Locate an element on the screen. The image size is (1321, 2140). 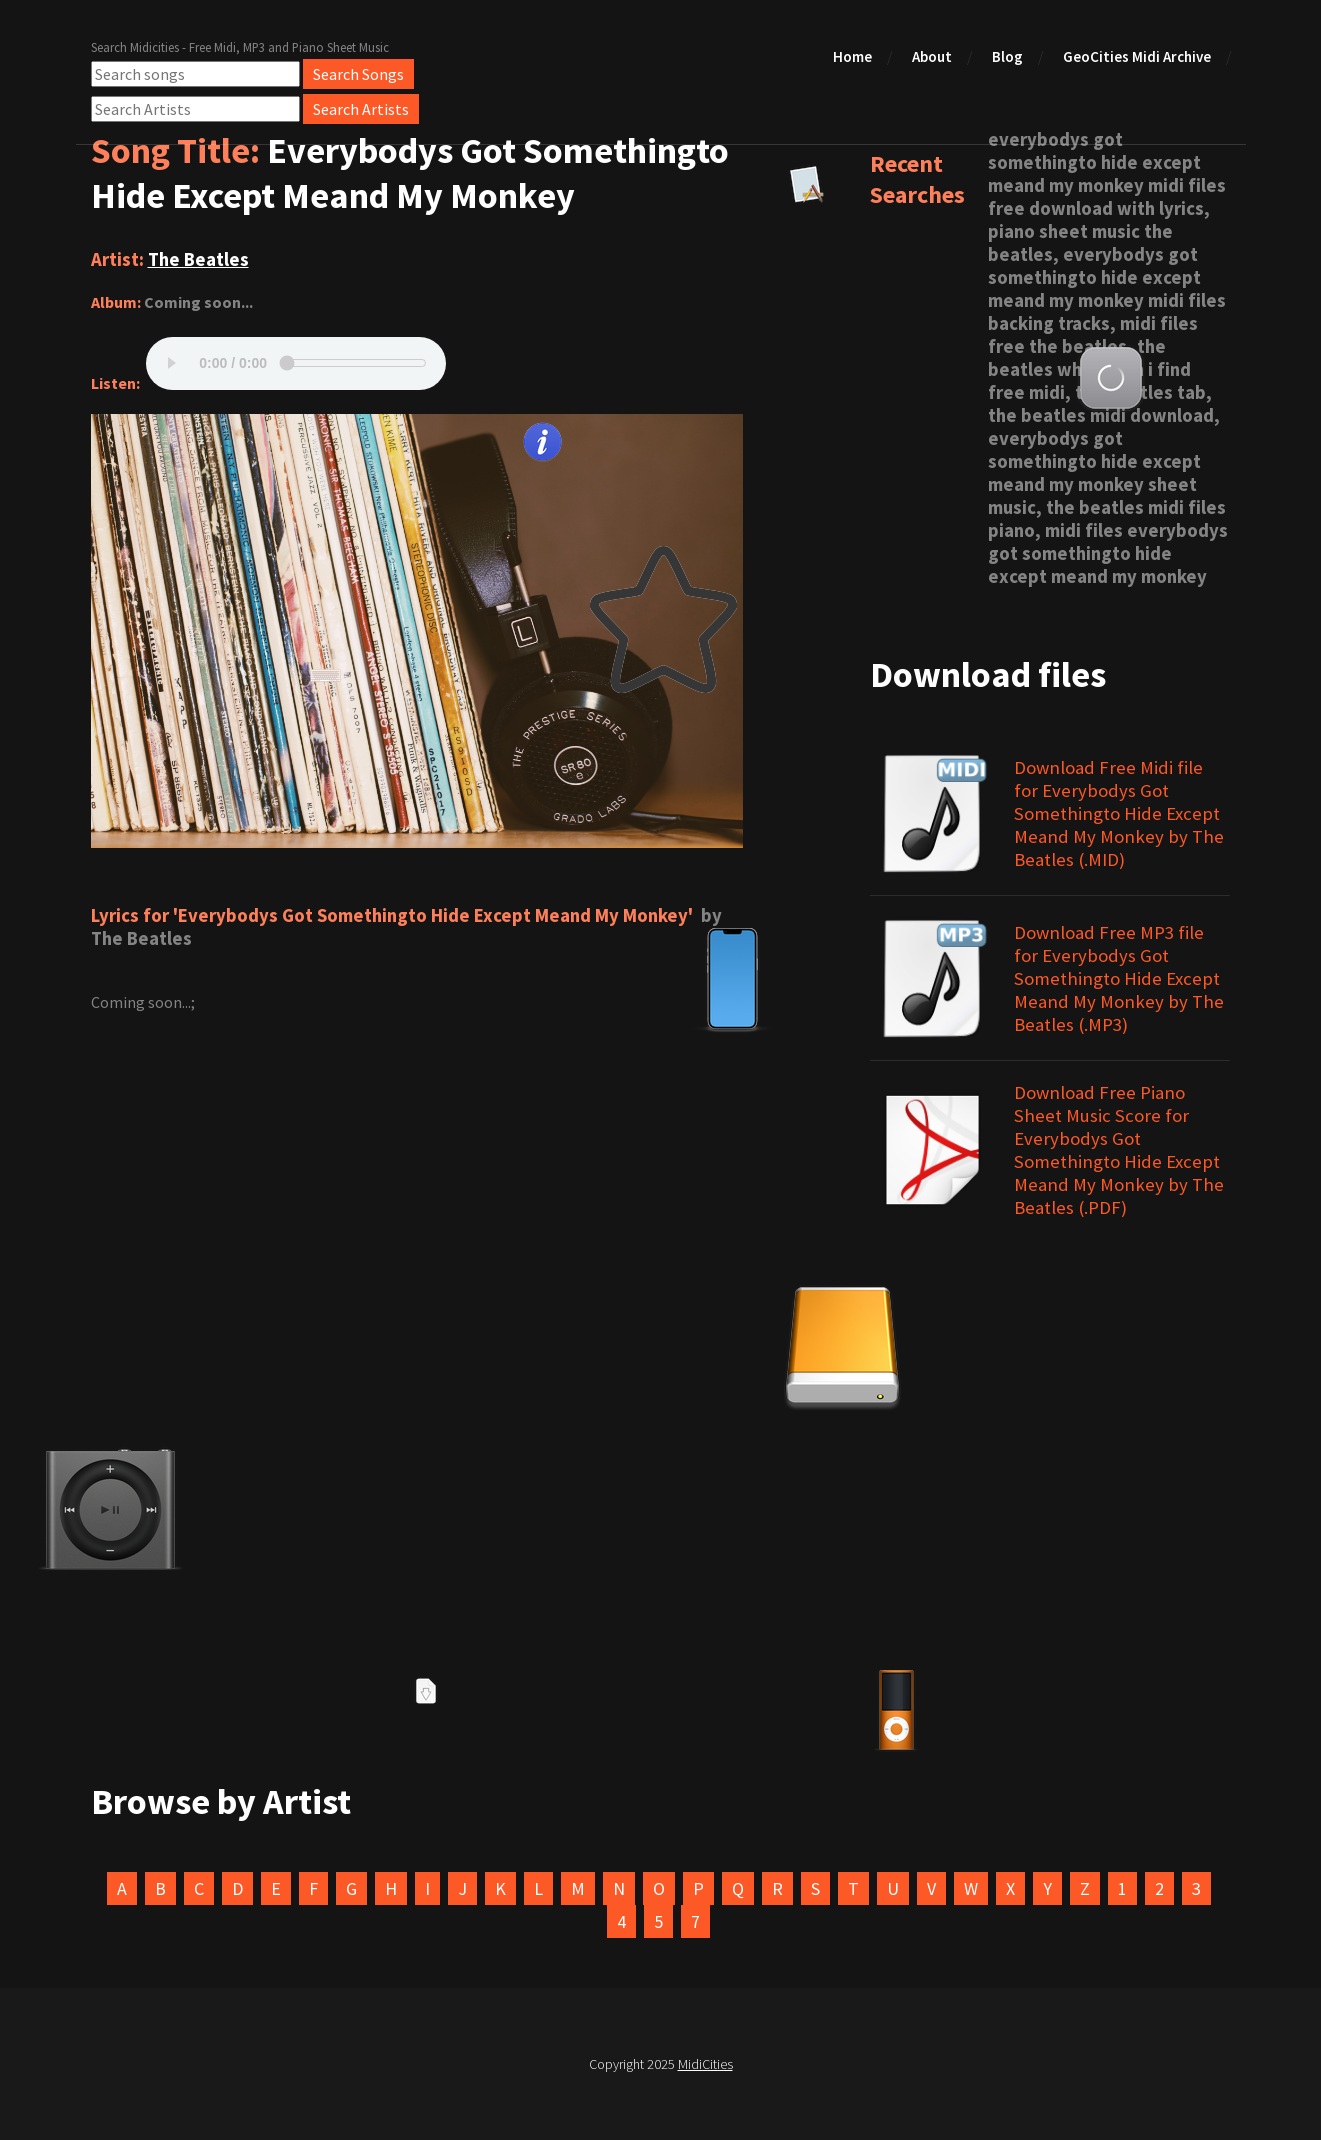
access startup screen or boot settings is located at coordinates (1111, 379).